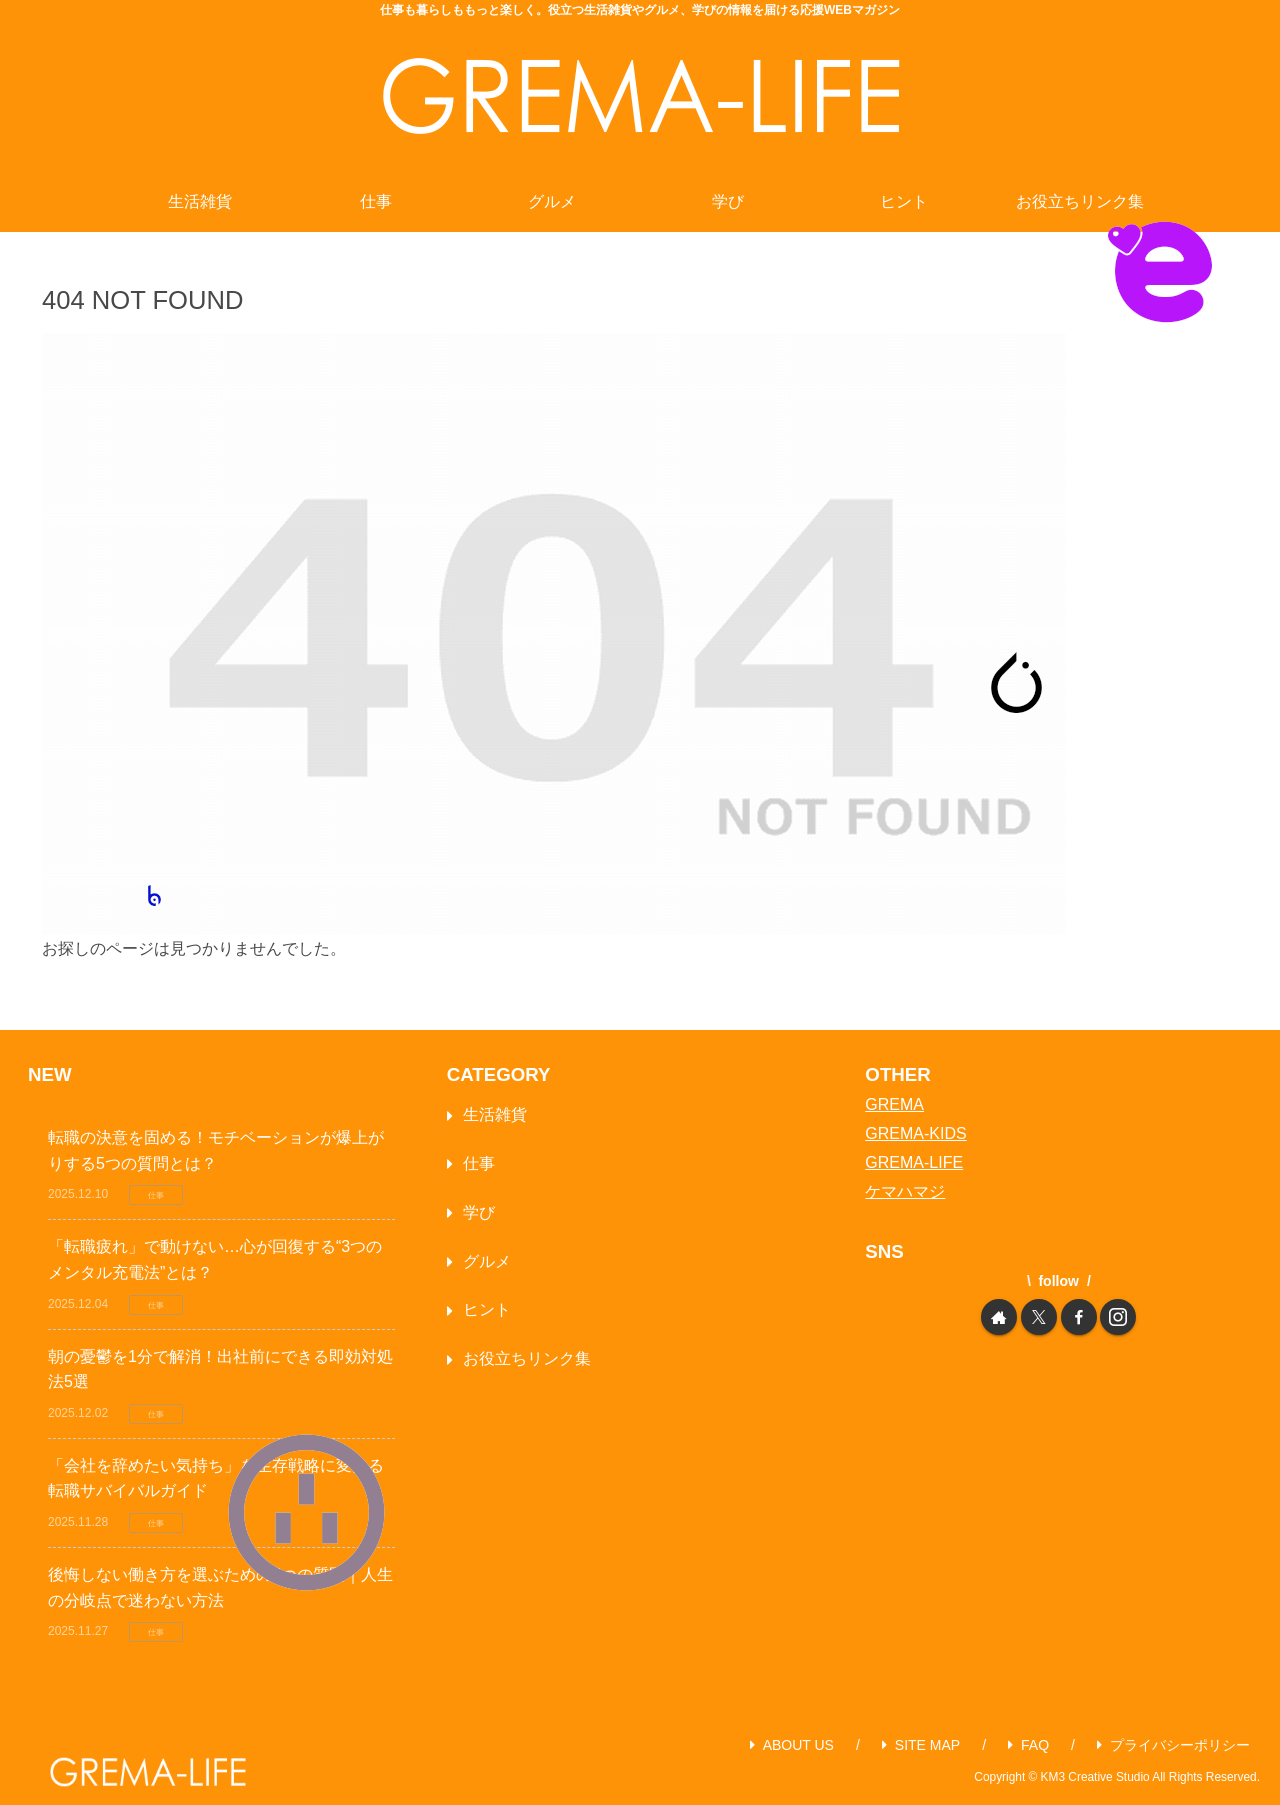 The height and width of the screenshot is (1805, 1280). I want to click on open the ente app, so click(1160, 272).